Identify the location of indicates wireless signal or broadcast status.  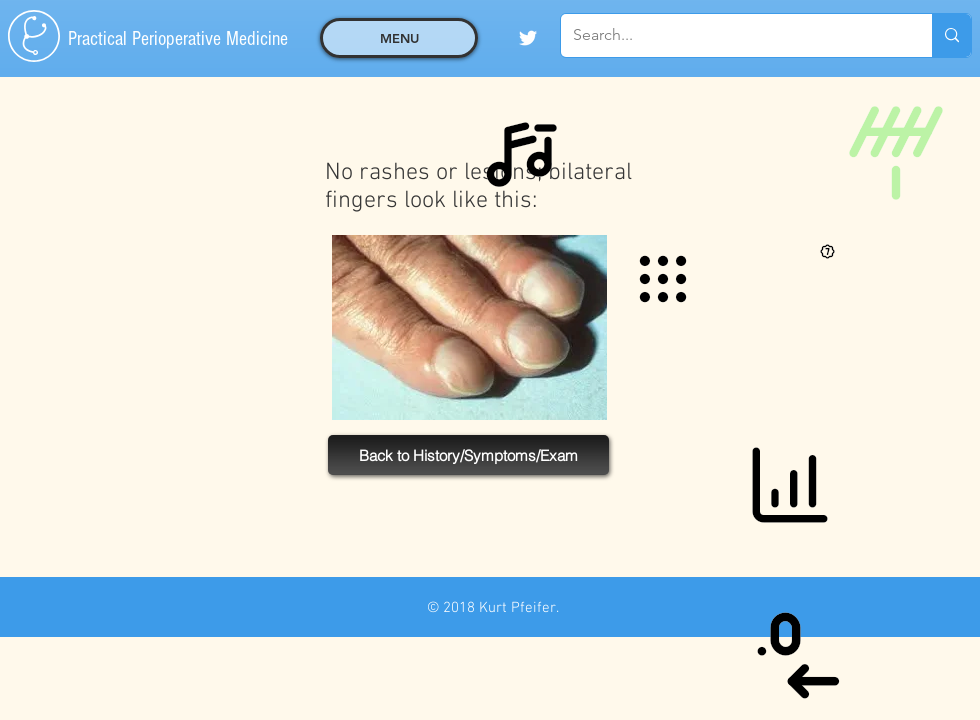
(896, 153).